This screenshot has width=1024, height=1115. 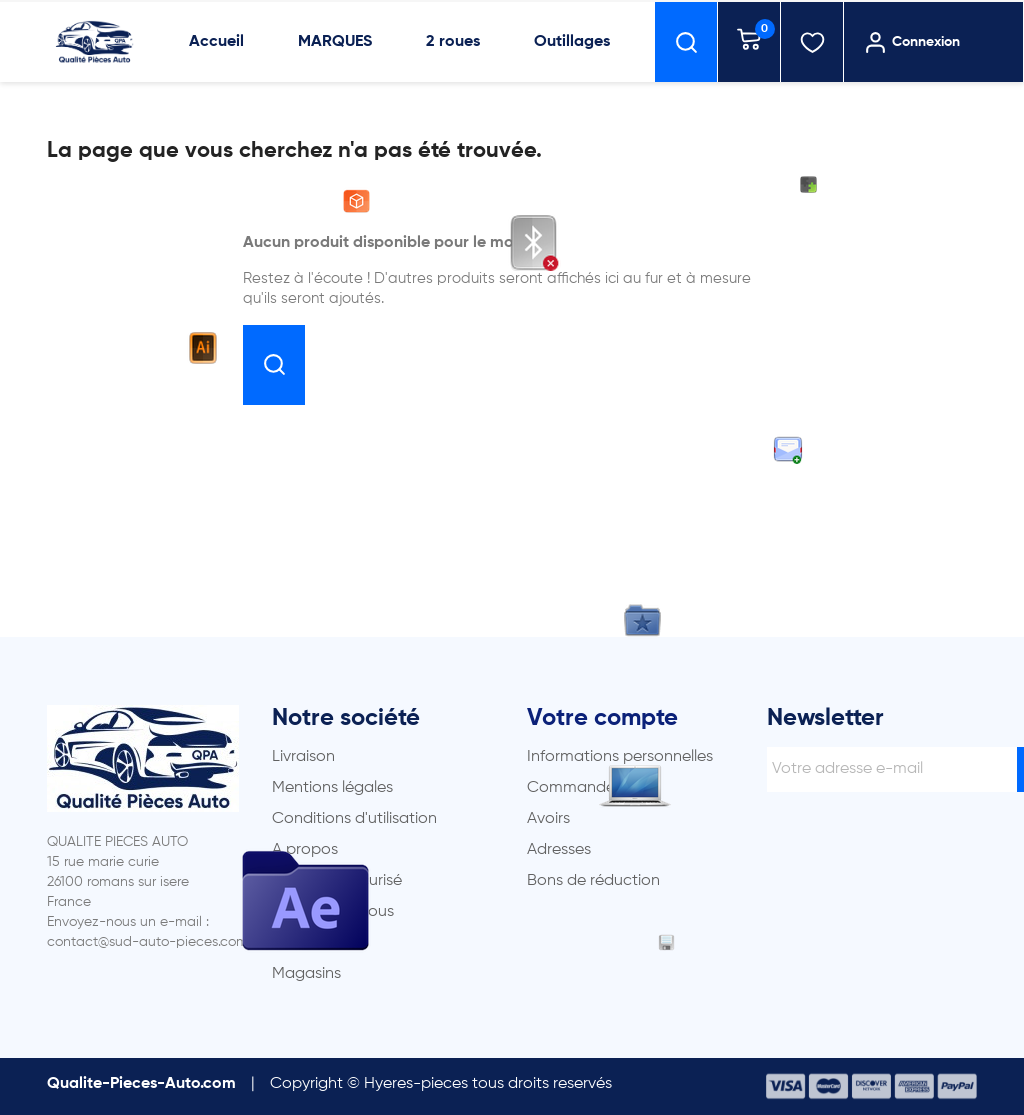 What do you see at coordinates (533, 242) in the screenshot?
I see `bluetooth is currently disabled` at bounding box center [533, 242].